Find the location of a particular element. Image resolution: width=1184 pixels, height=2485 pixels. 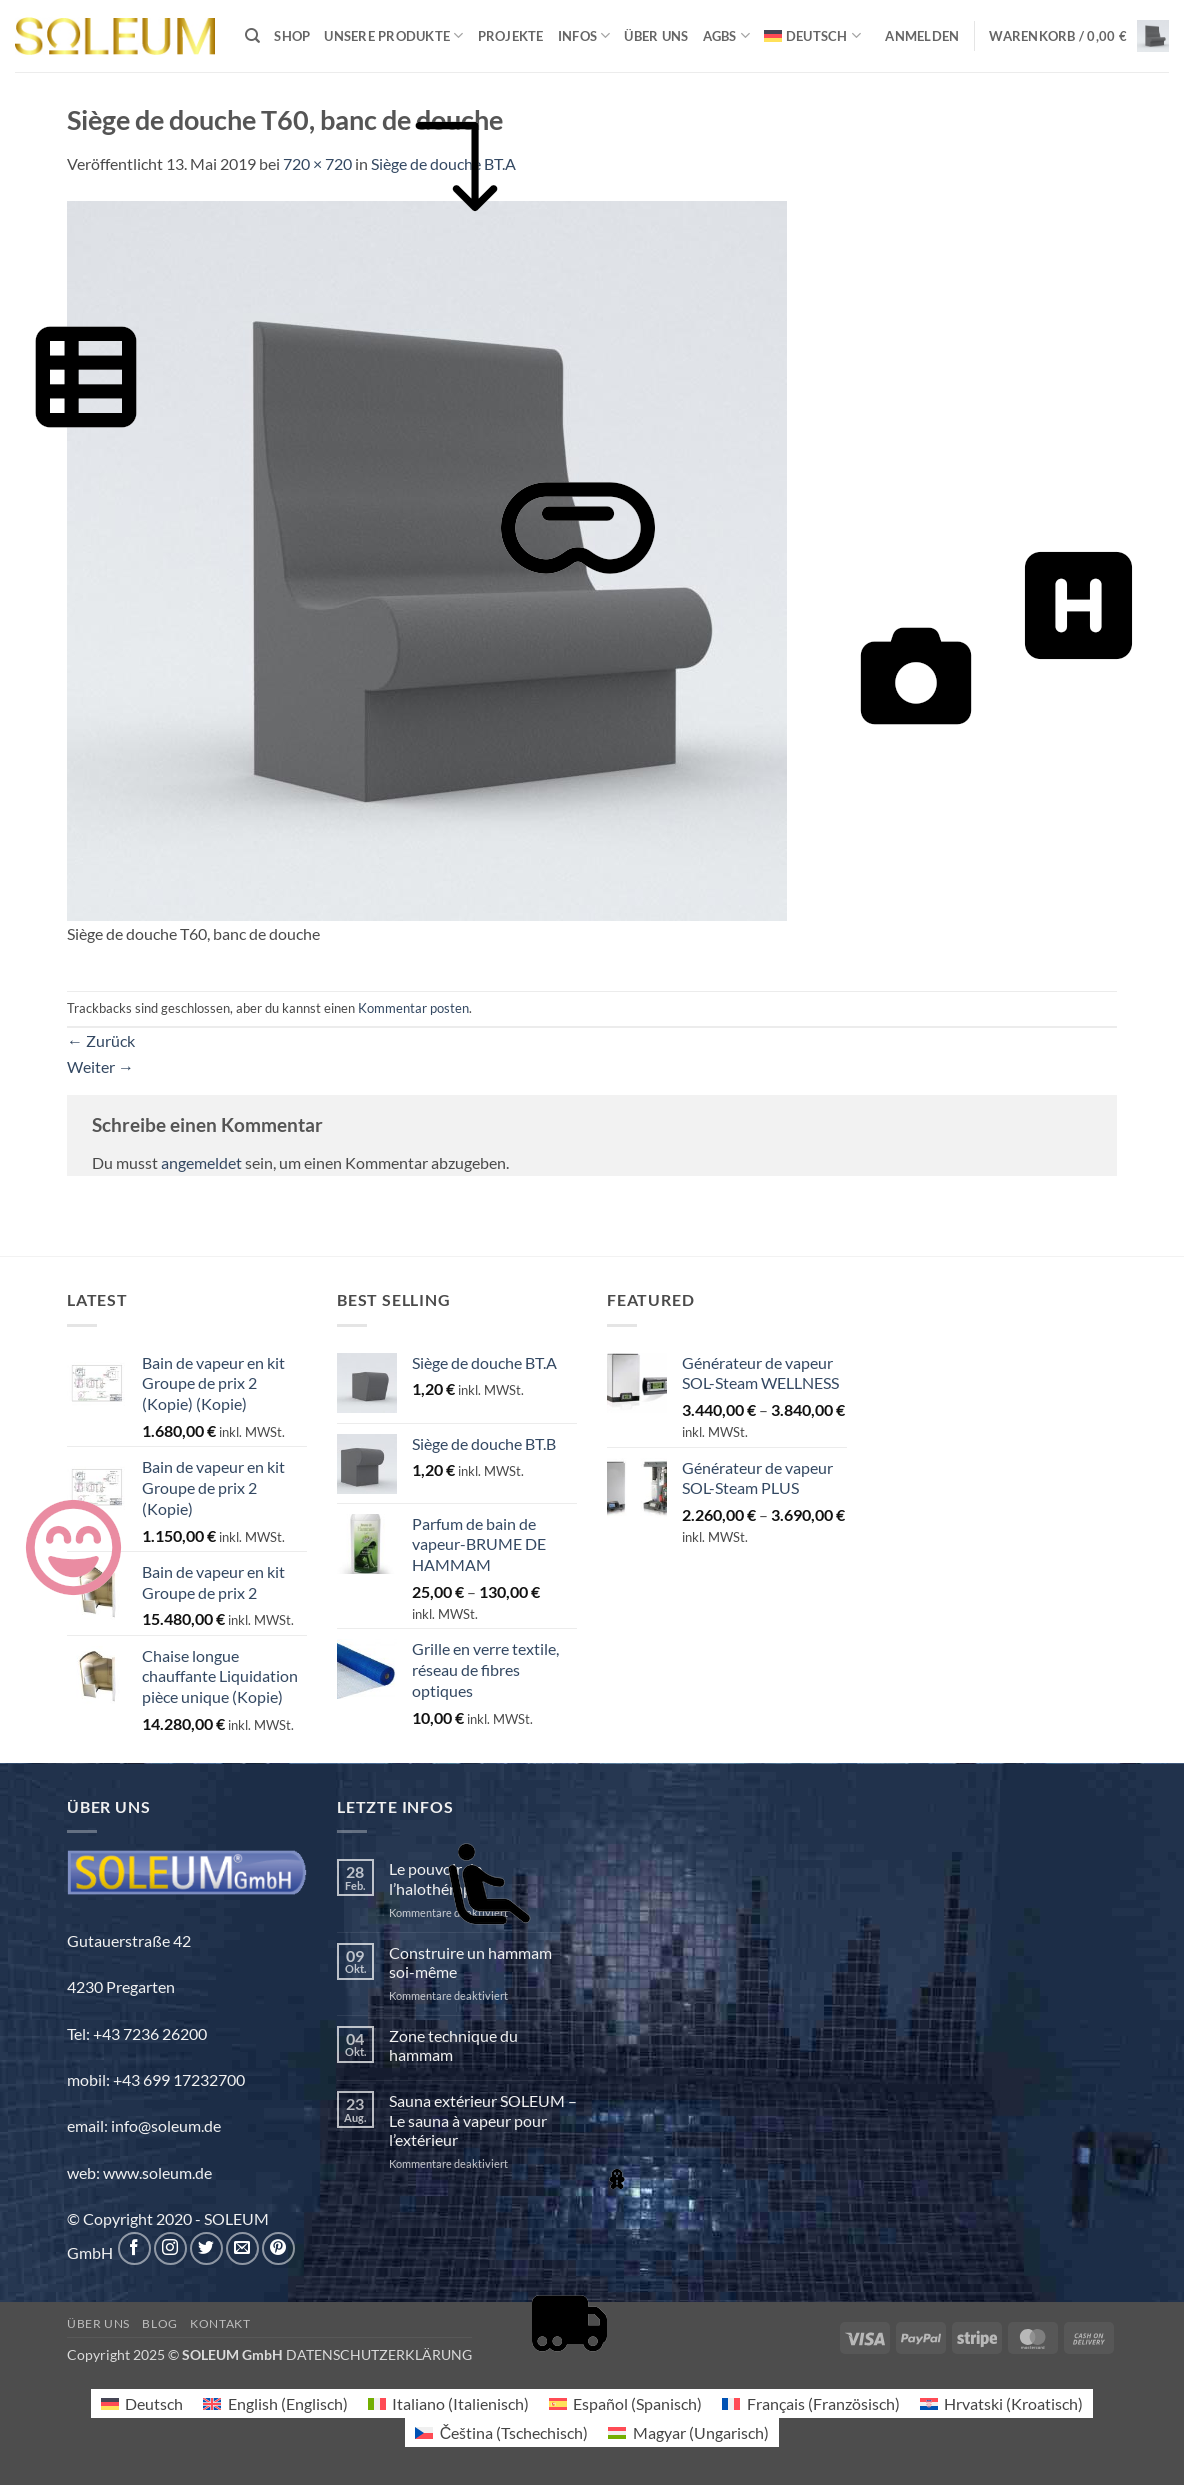

indicates a hospital or medical facility nearby is located at coordinates (1078, 605).